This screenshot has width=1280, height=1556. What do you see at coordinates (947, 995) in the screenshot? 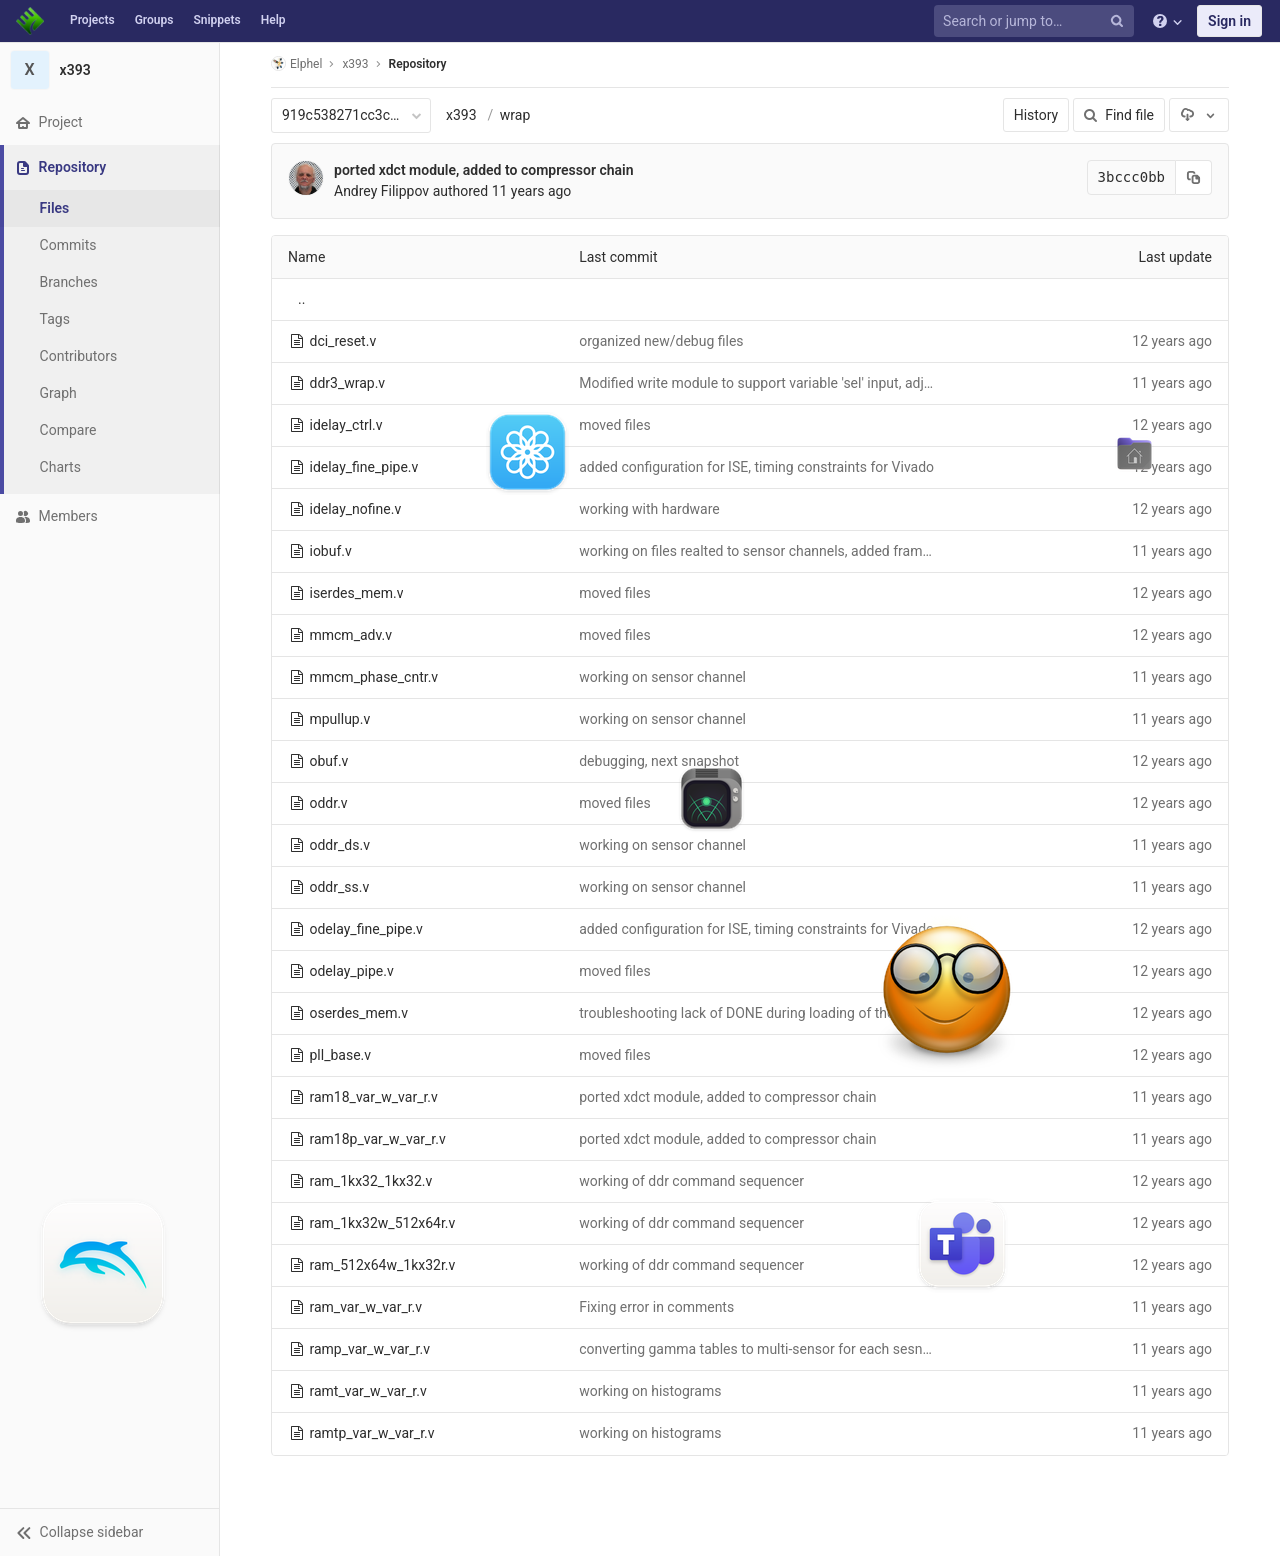
I see `indicates a nerdy or studious status` at bounding box center [947, 995].